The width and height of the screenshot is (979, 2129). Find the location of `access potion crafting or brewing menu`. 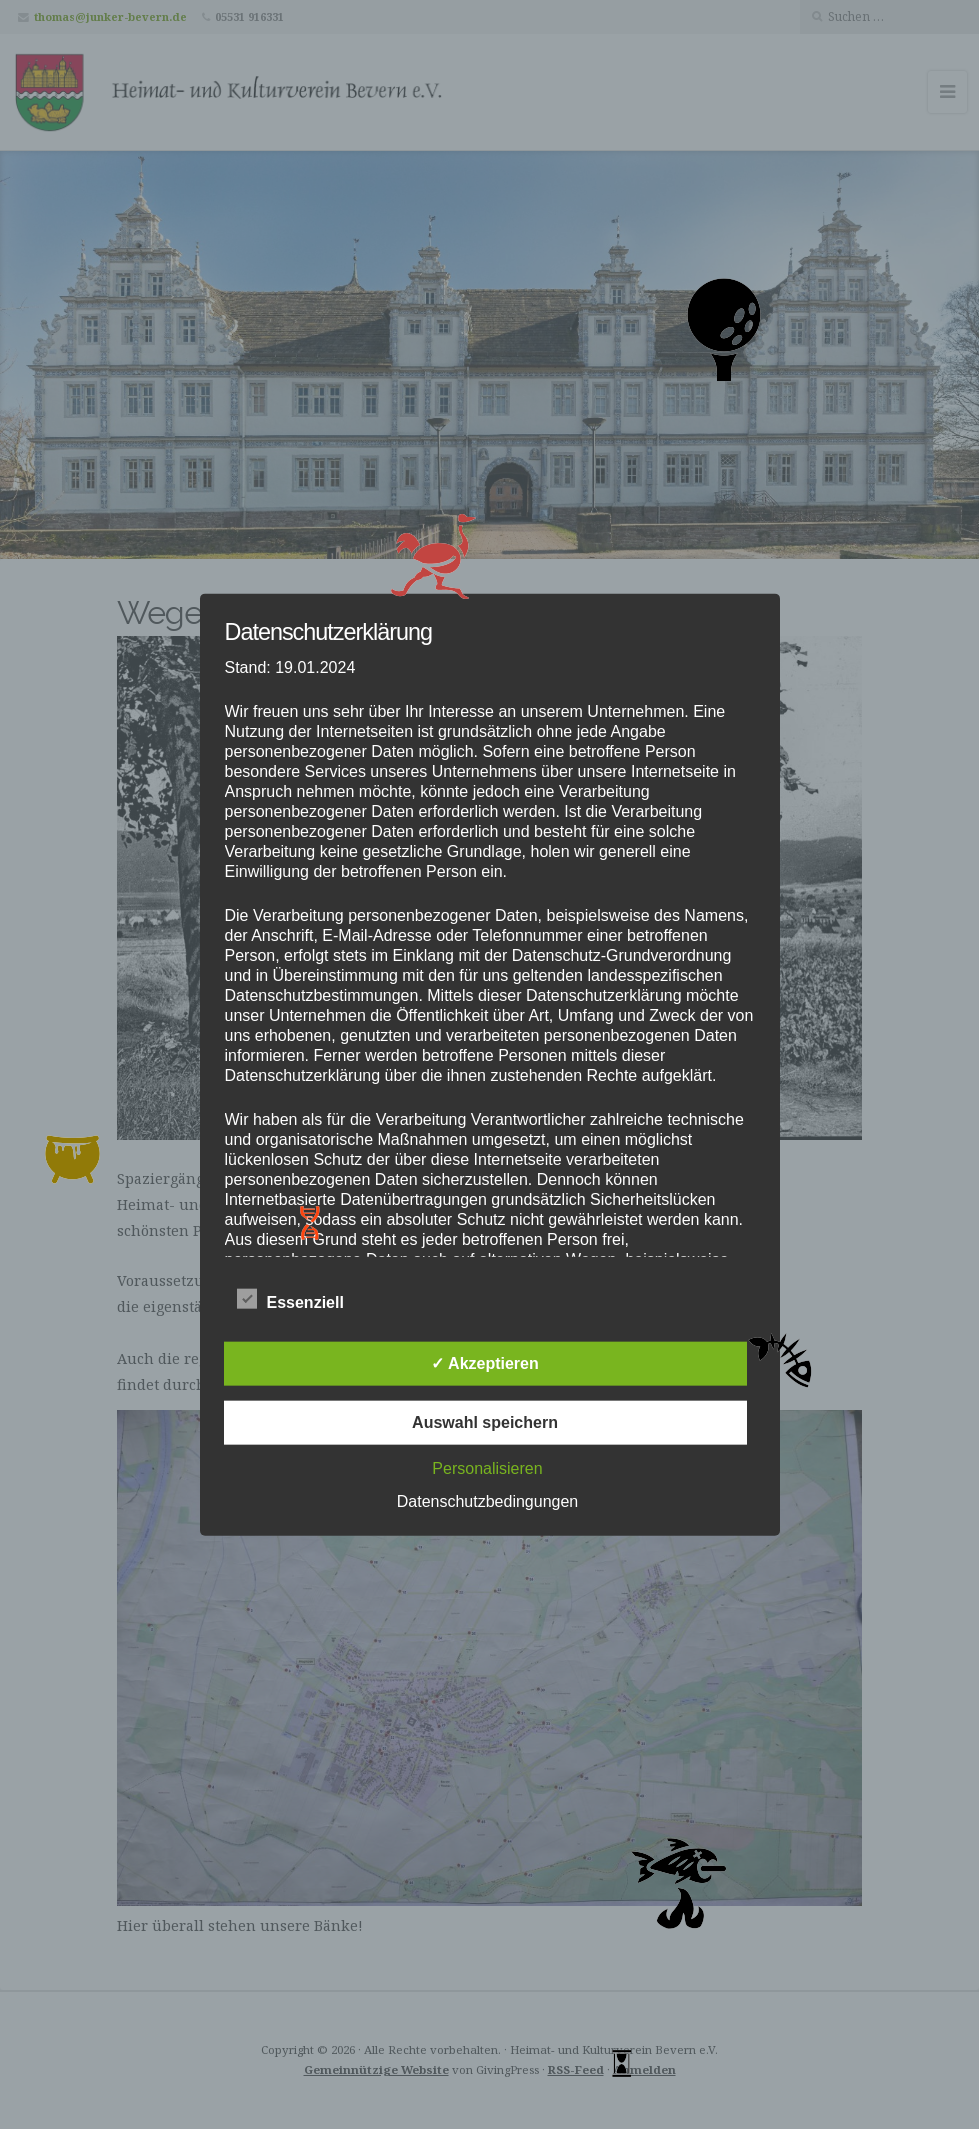

access potion crafting or brewing menu is located at coordinates (72, 1159).